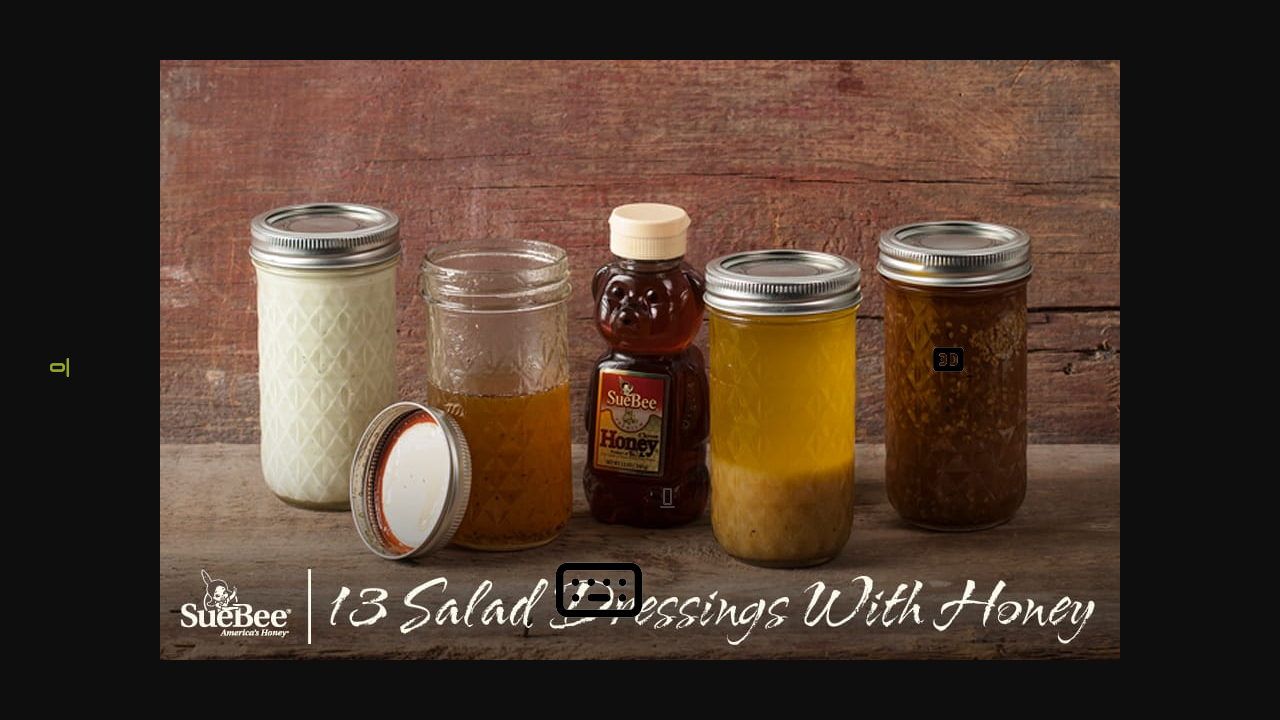 The image size is (1280, 720). What do you see at coordinates (667, 497) in the screenshot?
I see `align element to bottom edge` at bounding box center [667, 497].